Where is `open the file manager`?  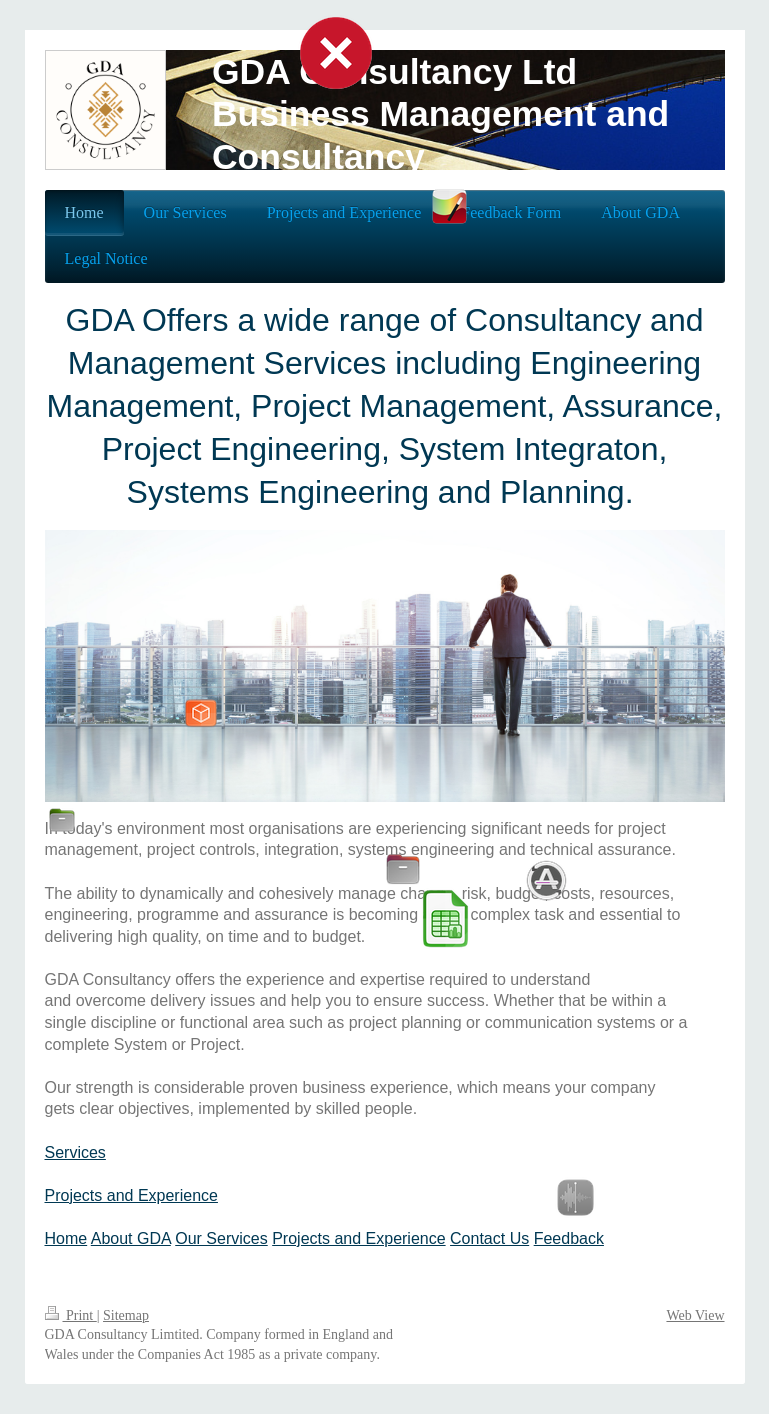
open the file manager is located at coordinates (62, 820).